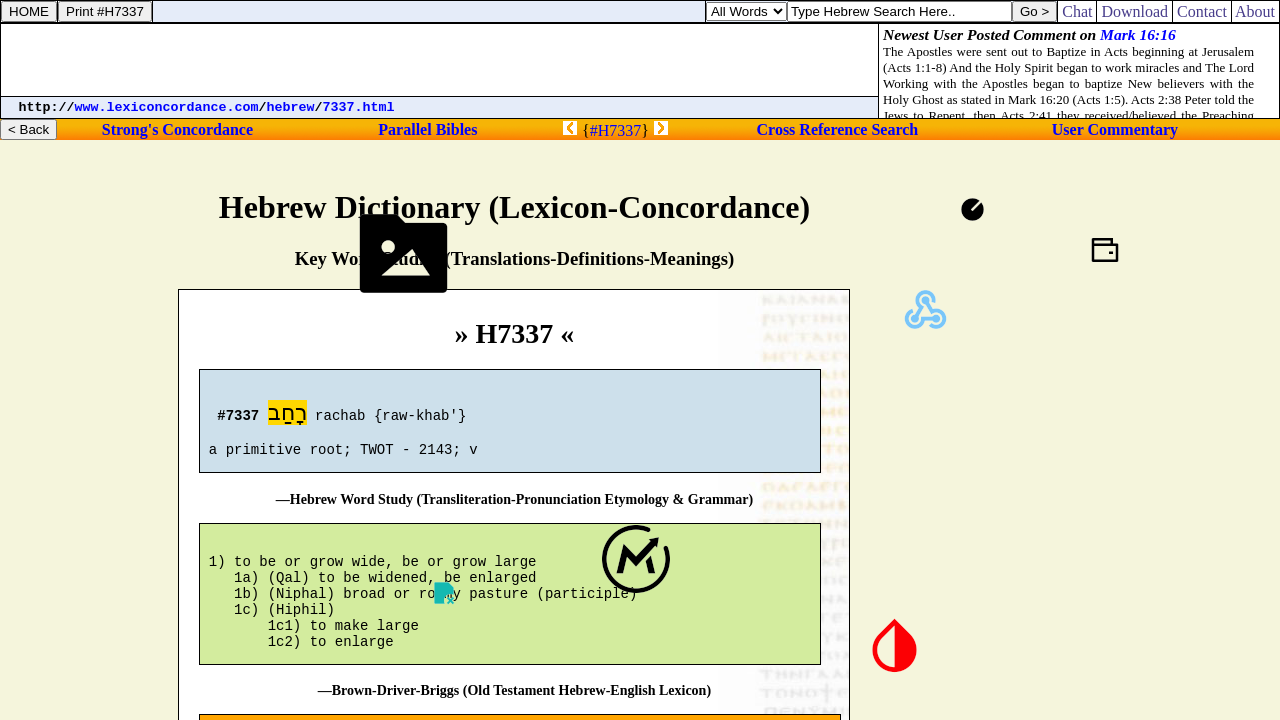  Describe the element at coordinates (894, 647) in the screenshot. I see `adjust contrast settings` at that location.